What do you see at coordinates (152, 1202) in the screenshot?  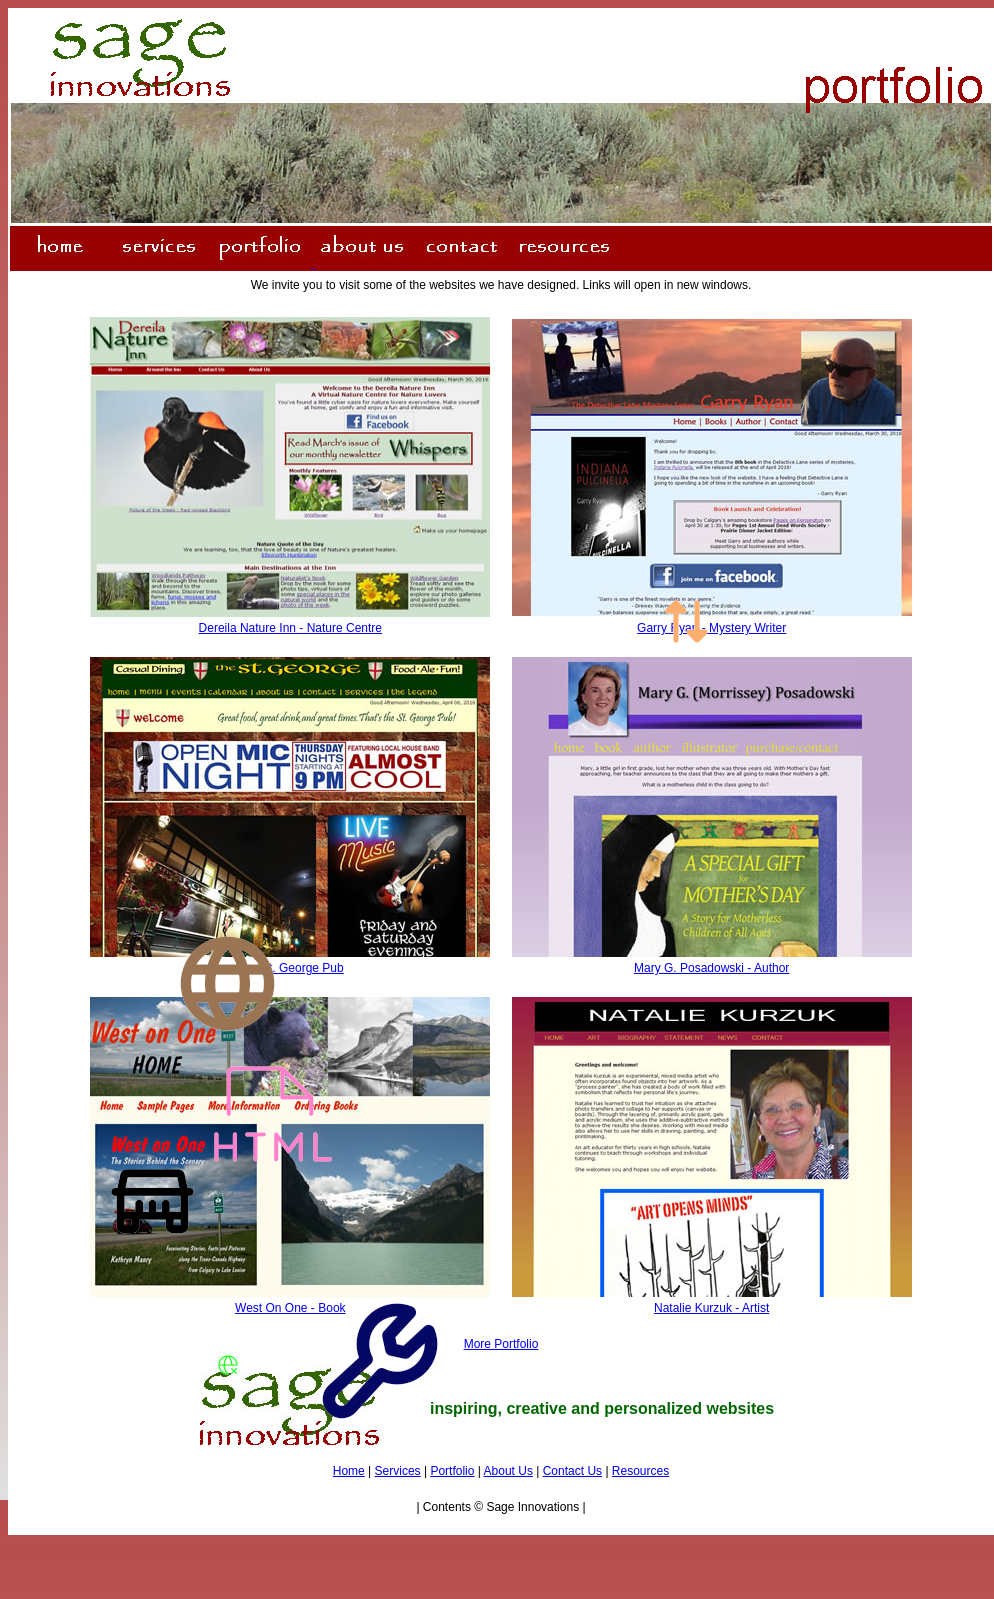 I see `select off-road vehicle type` at bounding box center [152, 1202].